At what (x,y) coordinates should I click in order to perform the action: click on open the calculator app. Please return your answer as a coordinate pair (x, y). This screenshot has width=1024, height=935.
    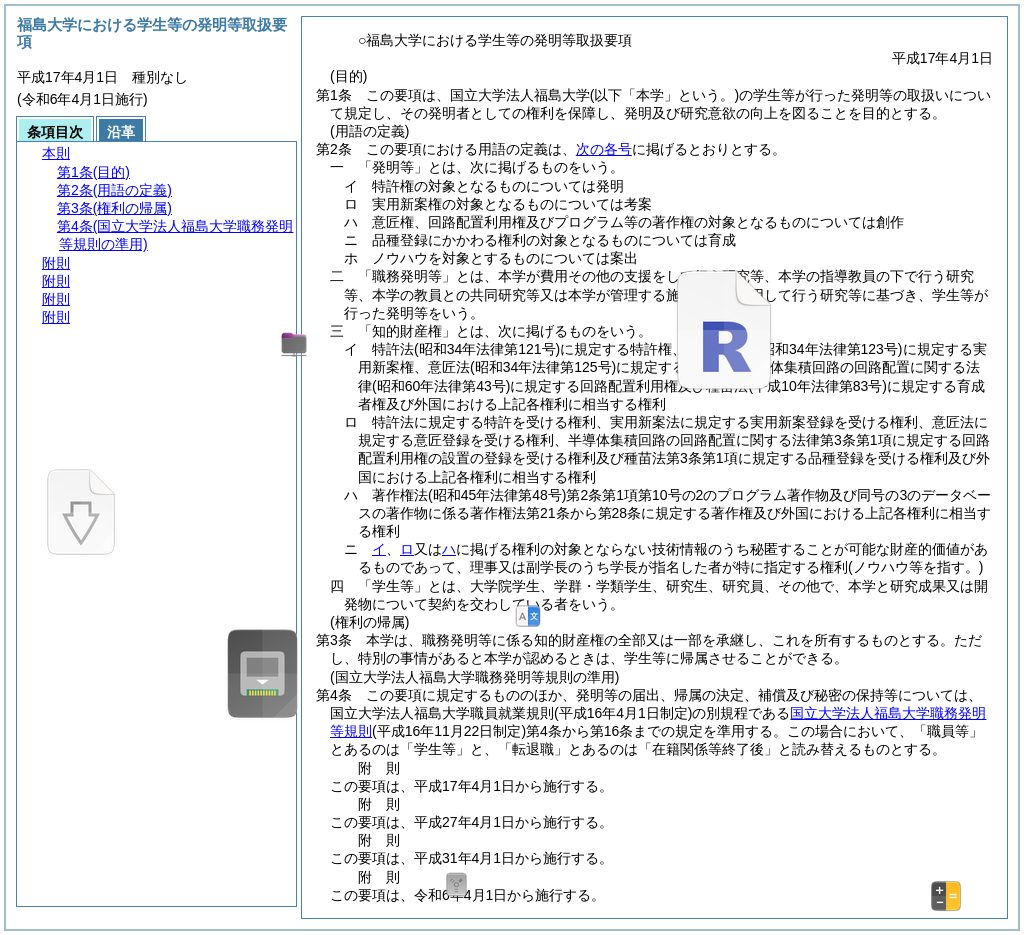
    Looking at the image, I should click on (946, 896).